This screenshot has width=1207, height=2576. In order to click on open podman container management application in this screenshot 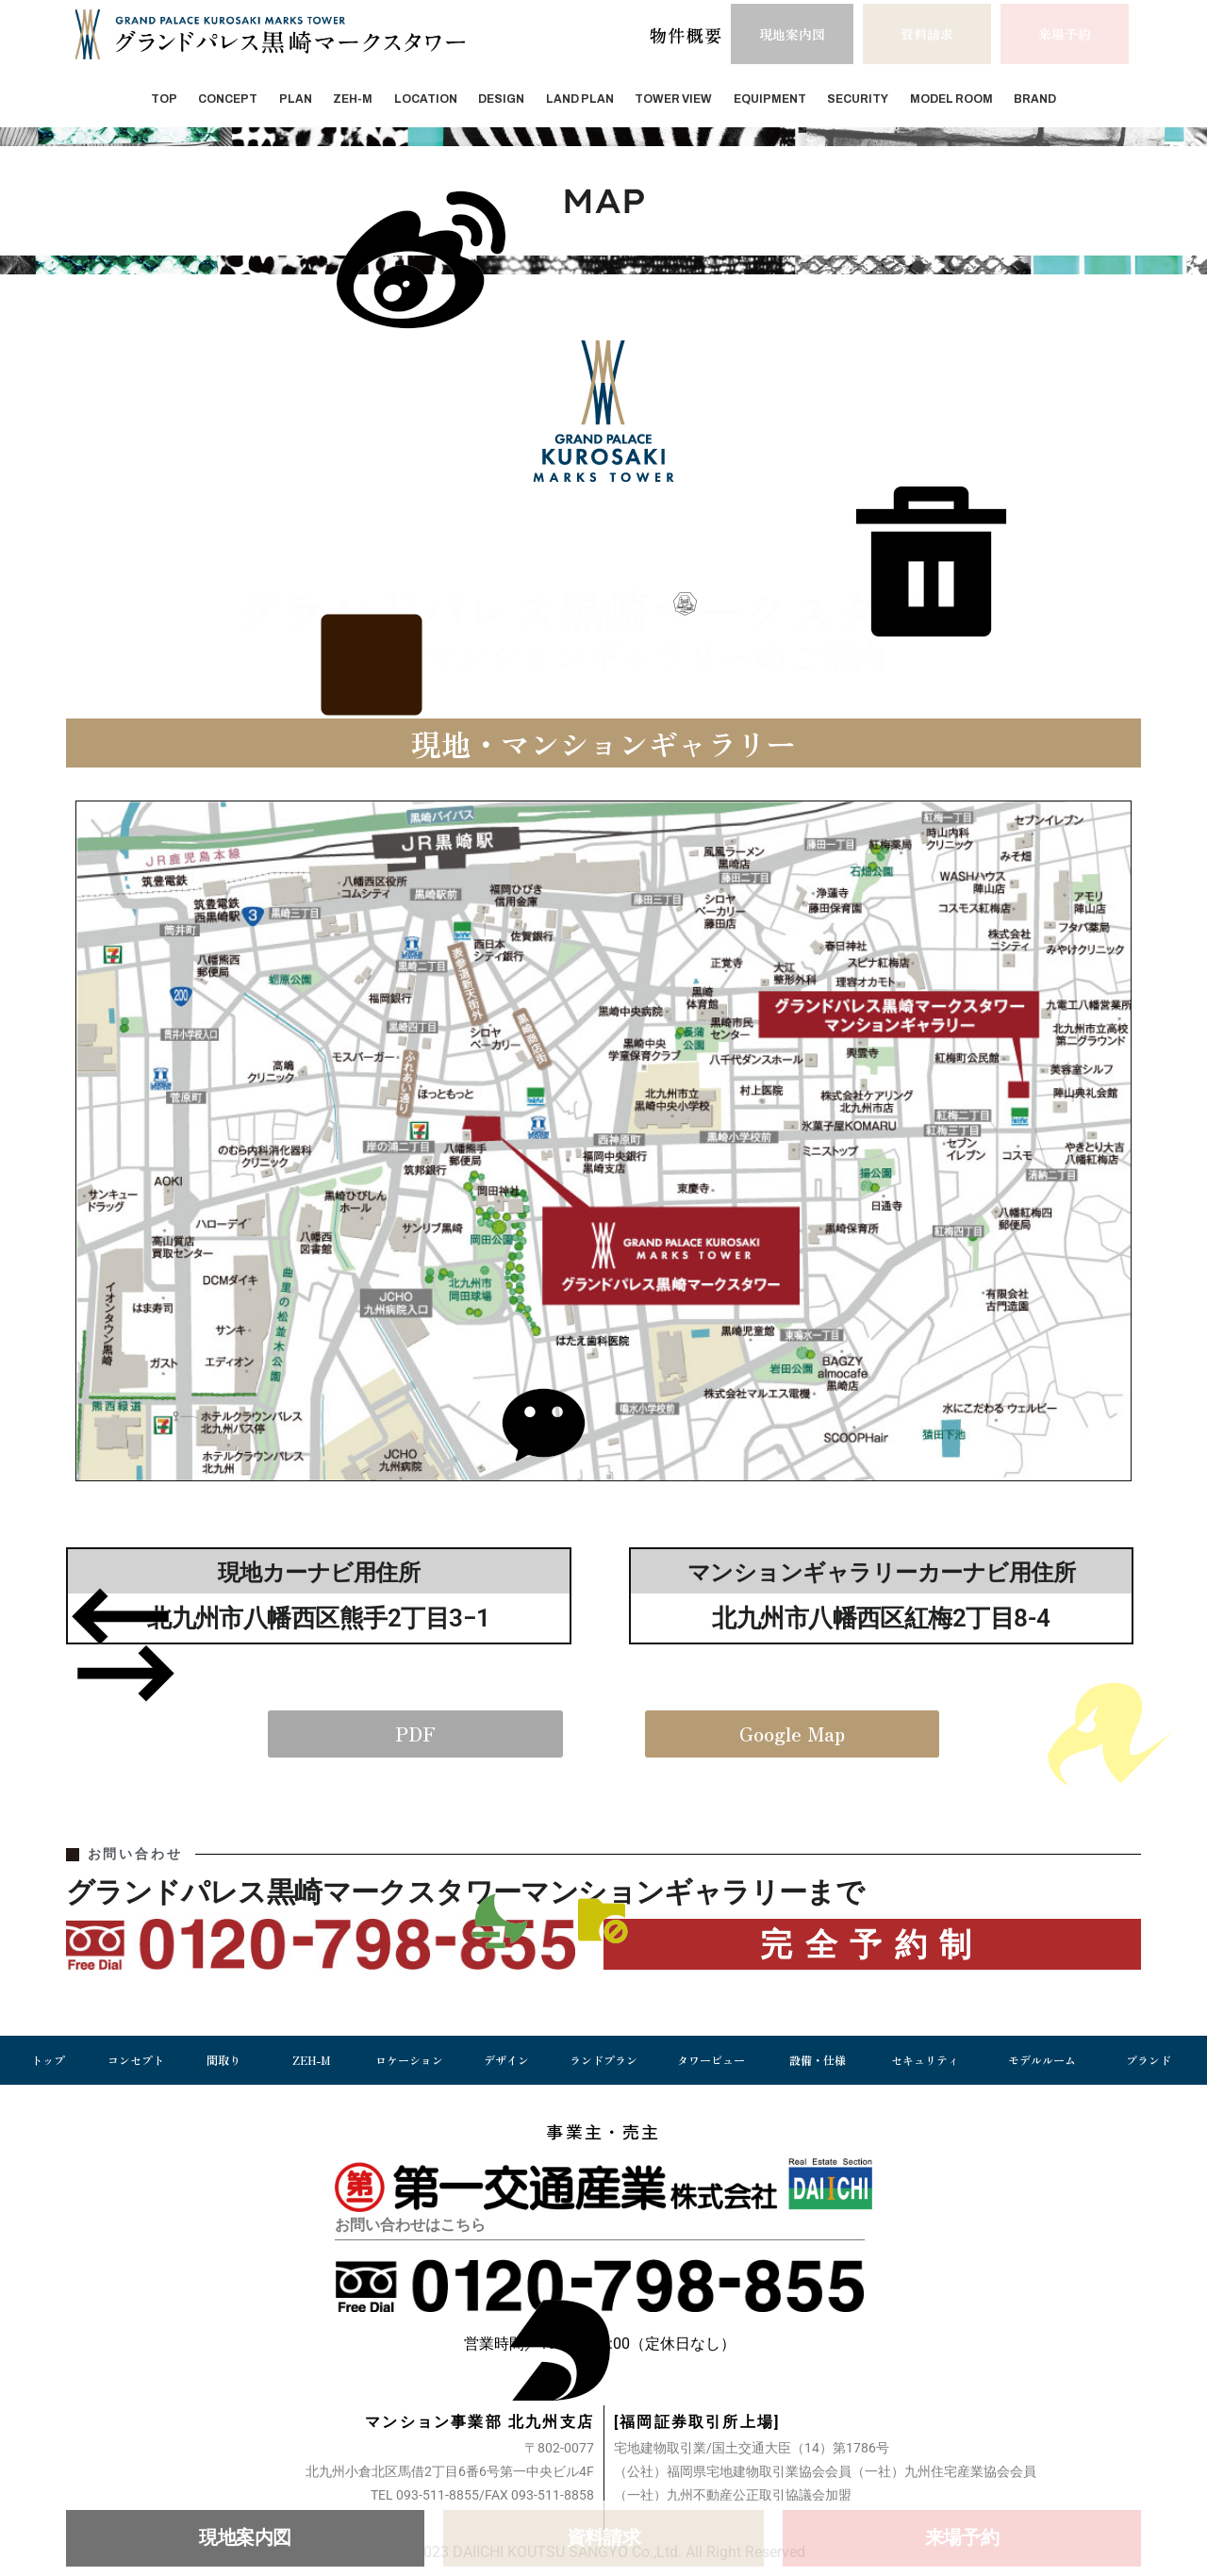, I will do `click(685, 603)`.